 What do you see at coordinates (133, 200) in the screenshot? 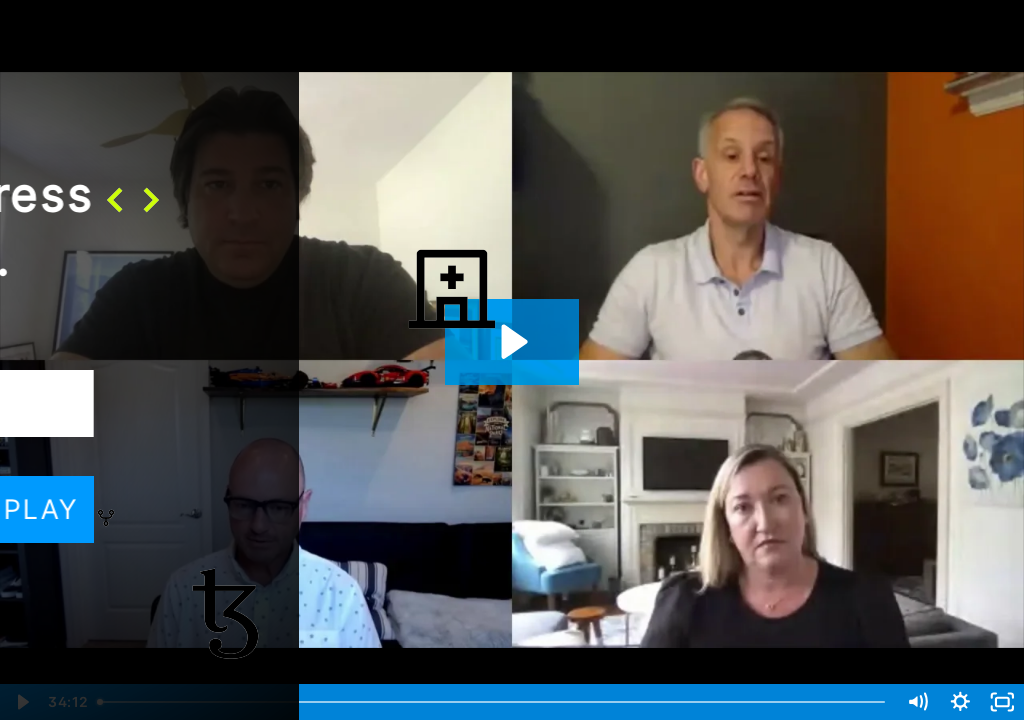
I see `view or edit source code` at bounding box center [133, 200].